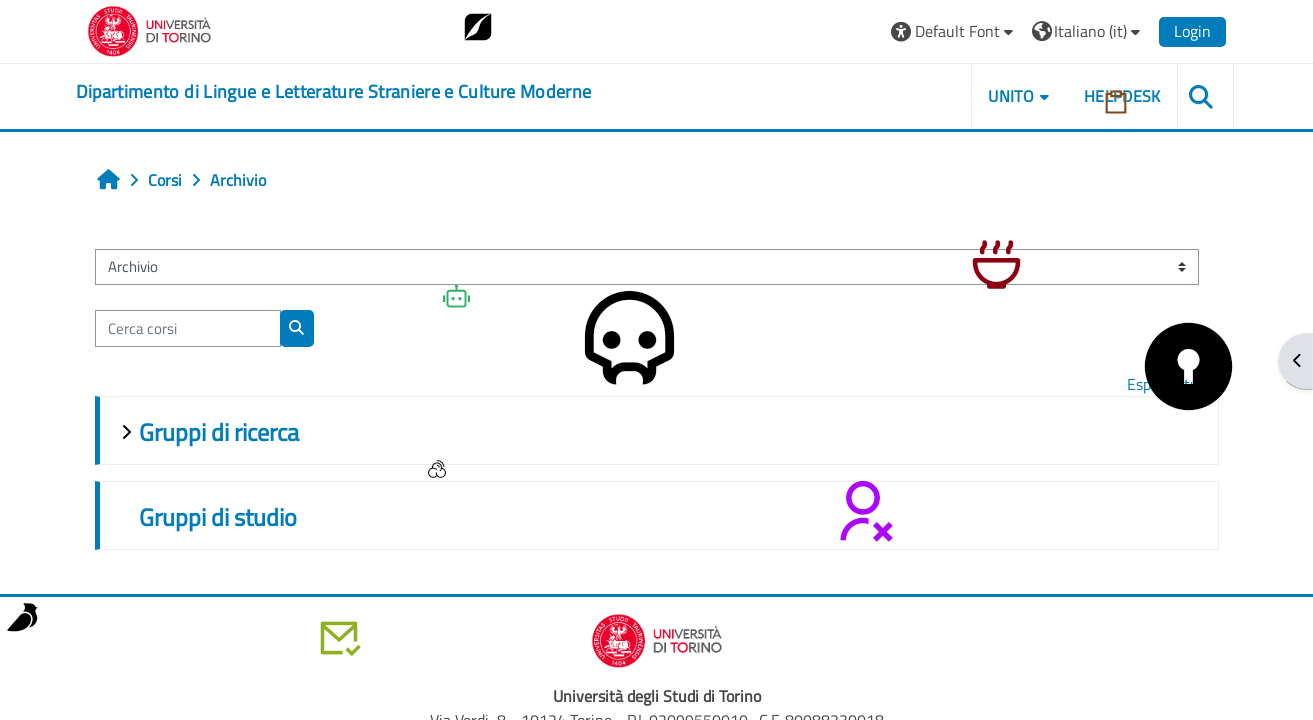 This screenshot has width=1313, height=720. Describe the element at coordinates (339, 638) in the screenshot. I see `email successfully sent or delivered` at that location.